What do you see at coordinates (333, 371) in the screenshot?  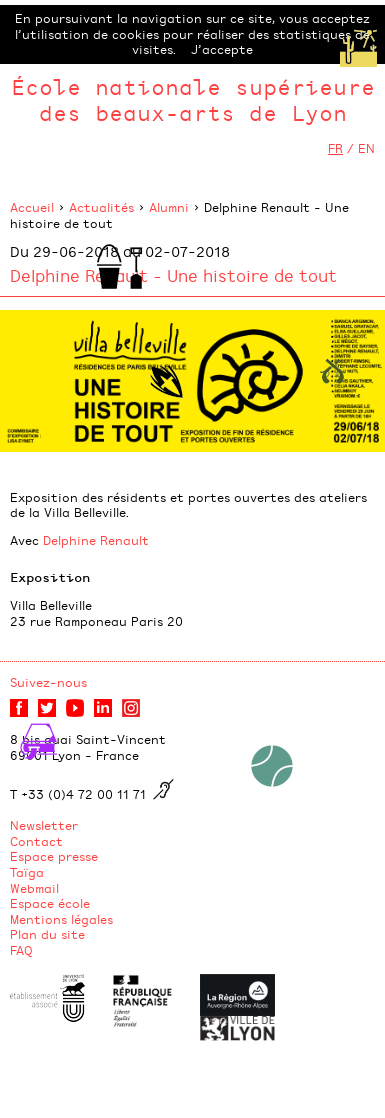 I see `indicates combat or duel mode in a game` at bounding box center [333, 371].